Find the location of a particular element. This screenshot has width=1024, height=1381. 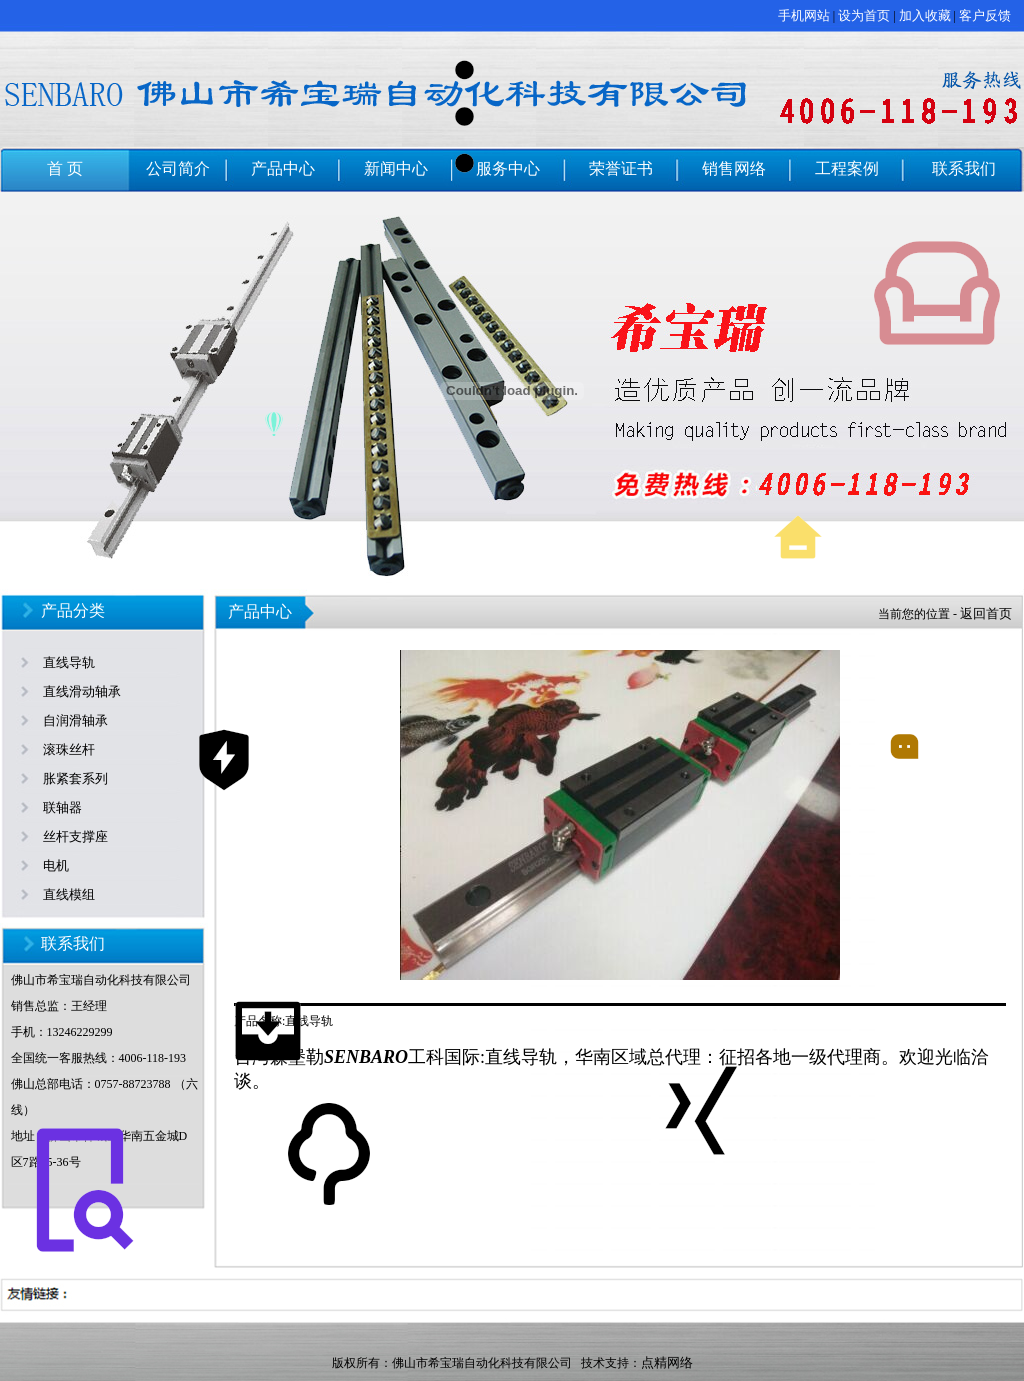

find my phone feature is located at coordinates (80, 1190).